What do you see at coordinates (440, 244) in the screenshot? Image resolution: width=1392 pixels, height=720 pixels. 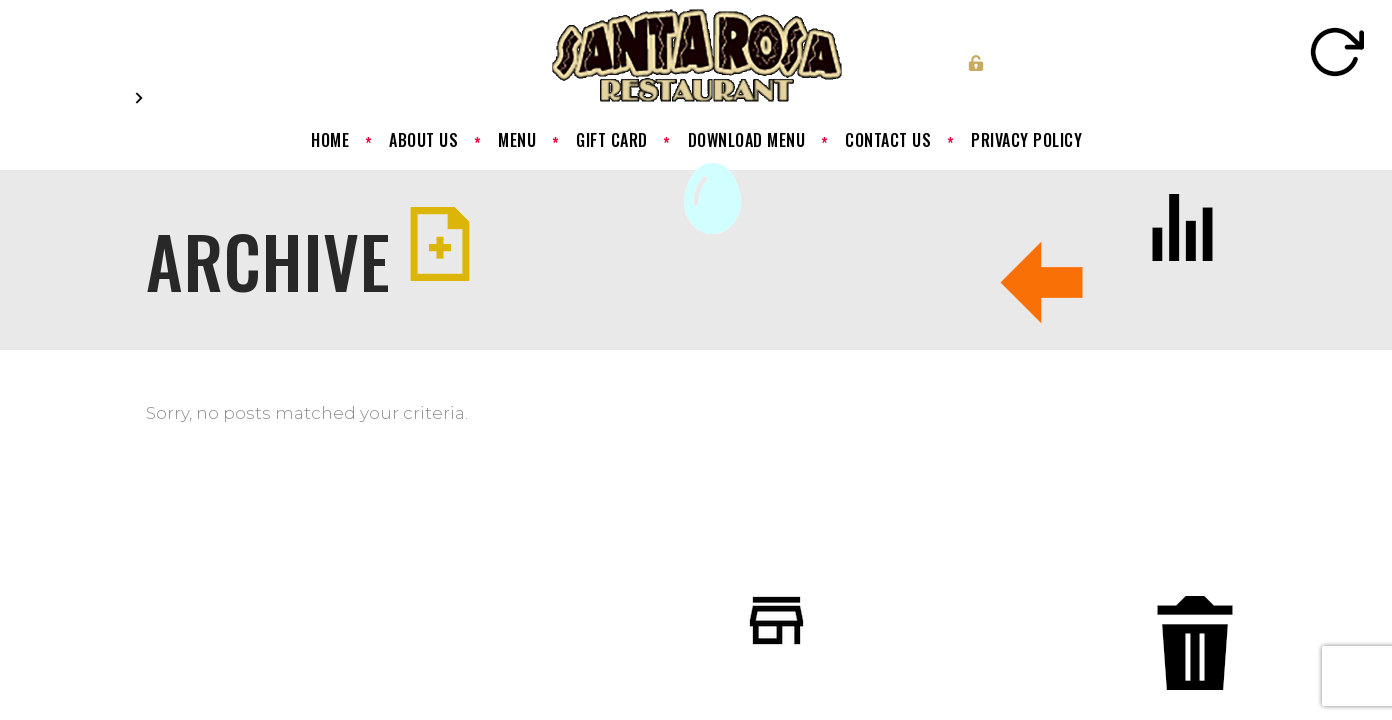 I see `create a new document` at bounding box center [440, 244].